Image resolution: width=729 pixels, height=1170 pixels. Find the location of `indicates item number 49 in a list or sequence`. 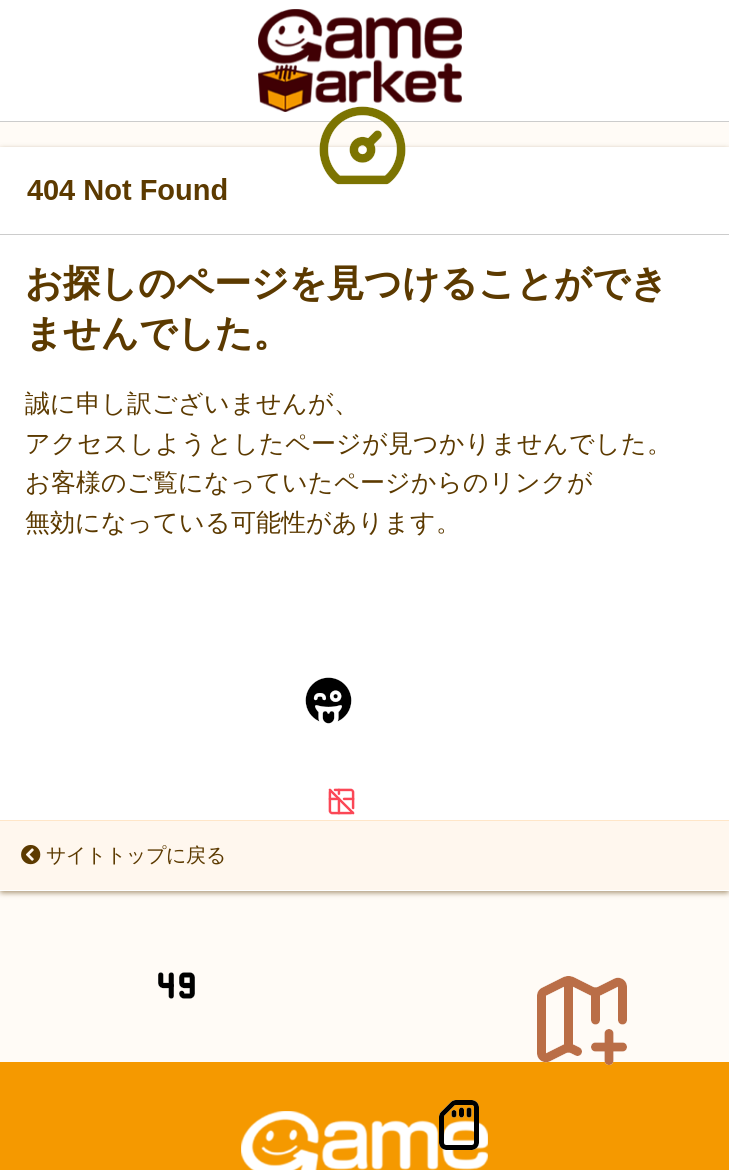

indicates item number 49 in a list or sequence is located at coordinates (176, 985).